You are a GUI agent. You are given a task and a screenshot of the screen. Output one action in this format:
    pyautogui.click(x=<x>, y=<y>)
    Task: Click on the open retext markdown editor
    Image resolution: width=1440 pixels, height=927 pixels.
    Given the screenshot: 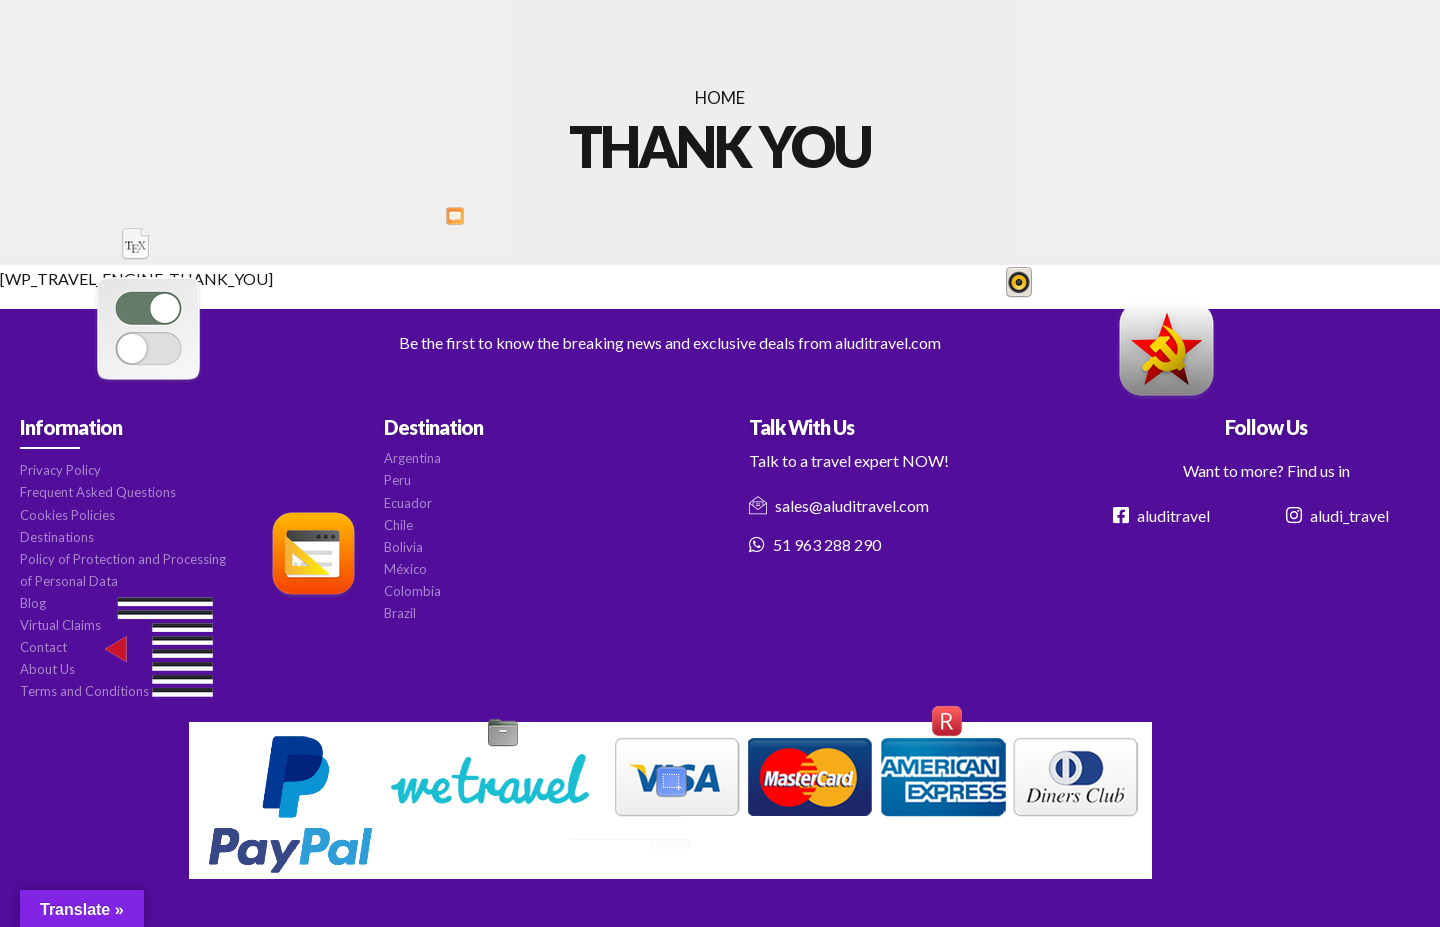 What is the action you would take?
    pyautogui.click(x=947, y=721)
    